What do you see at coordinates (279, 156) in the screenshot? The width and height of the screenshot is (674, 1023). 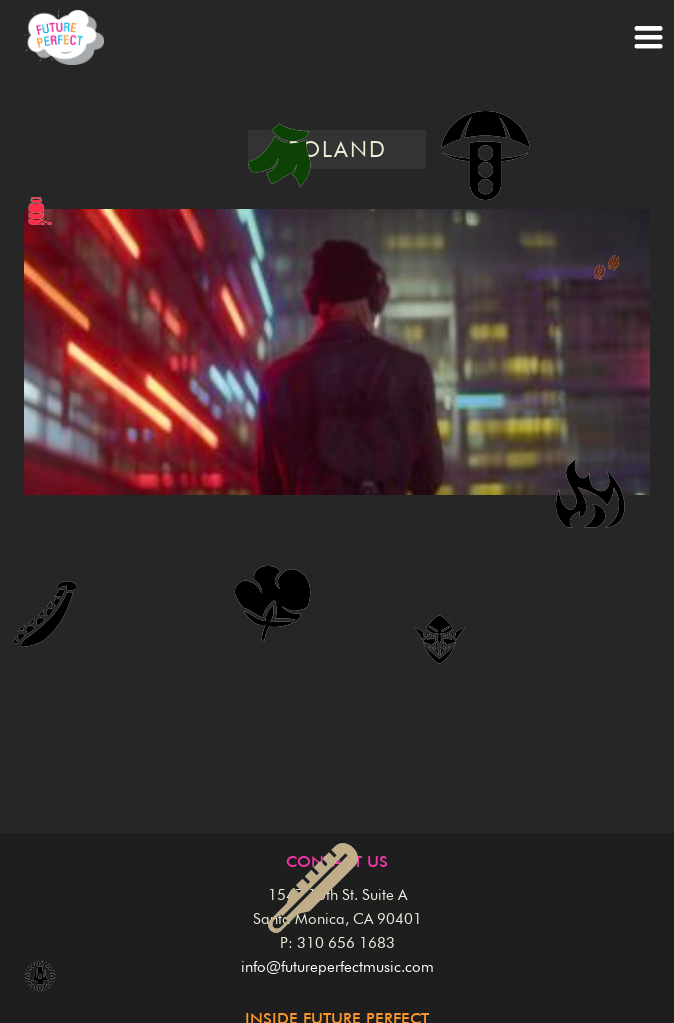 I see `equip a cape or cloak item` at bounding box center [279, 156].